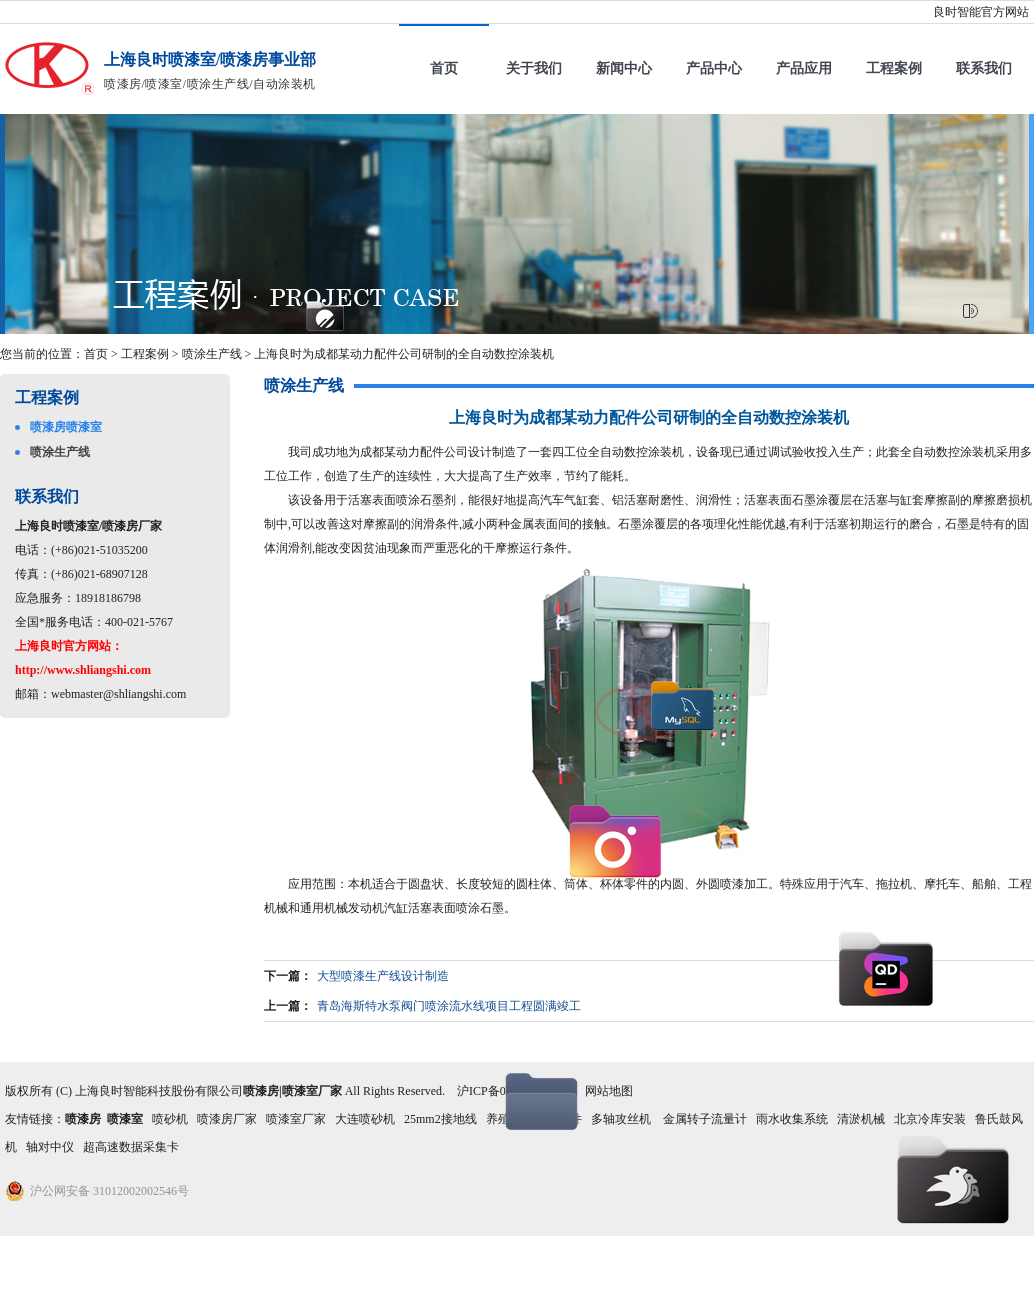  What do you see at coordinates (325, 317) in the screenshot?
I see `folder containing PlanetScale database files` at bounding box center [325, 317].